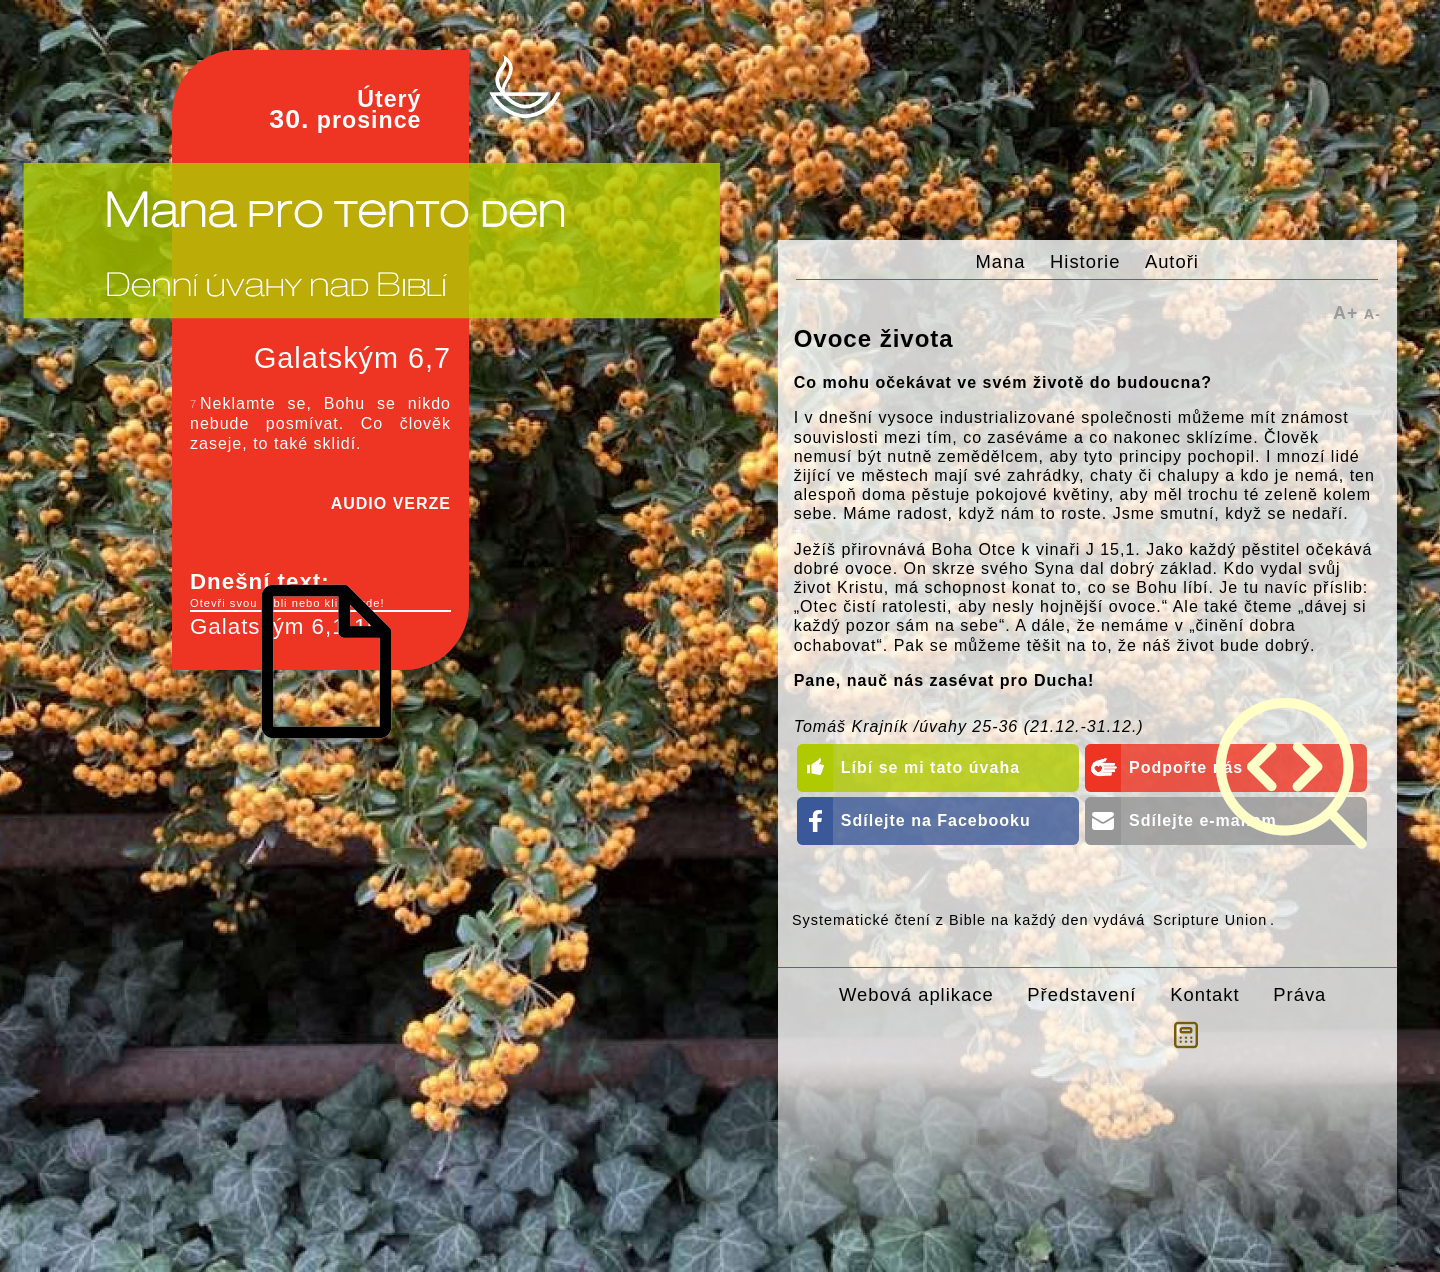  Describe the element at coordinates (1186, 1035) in the screenshot. I see `open the calculator app` at that location.